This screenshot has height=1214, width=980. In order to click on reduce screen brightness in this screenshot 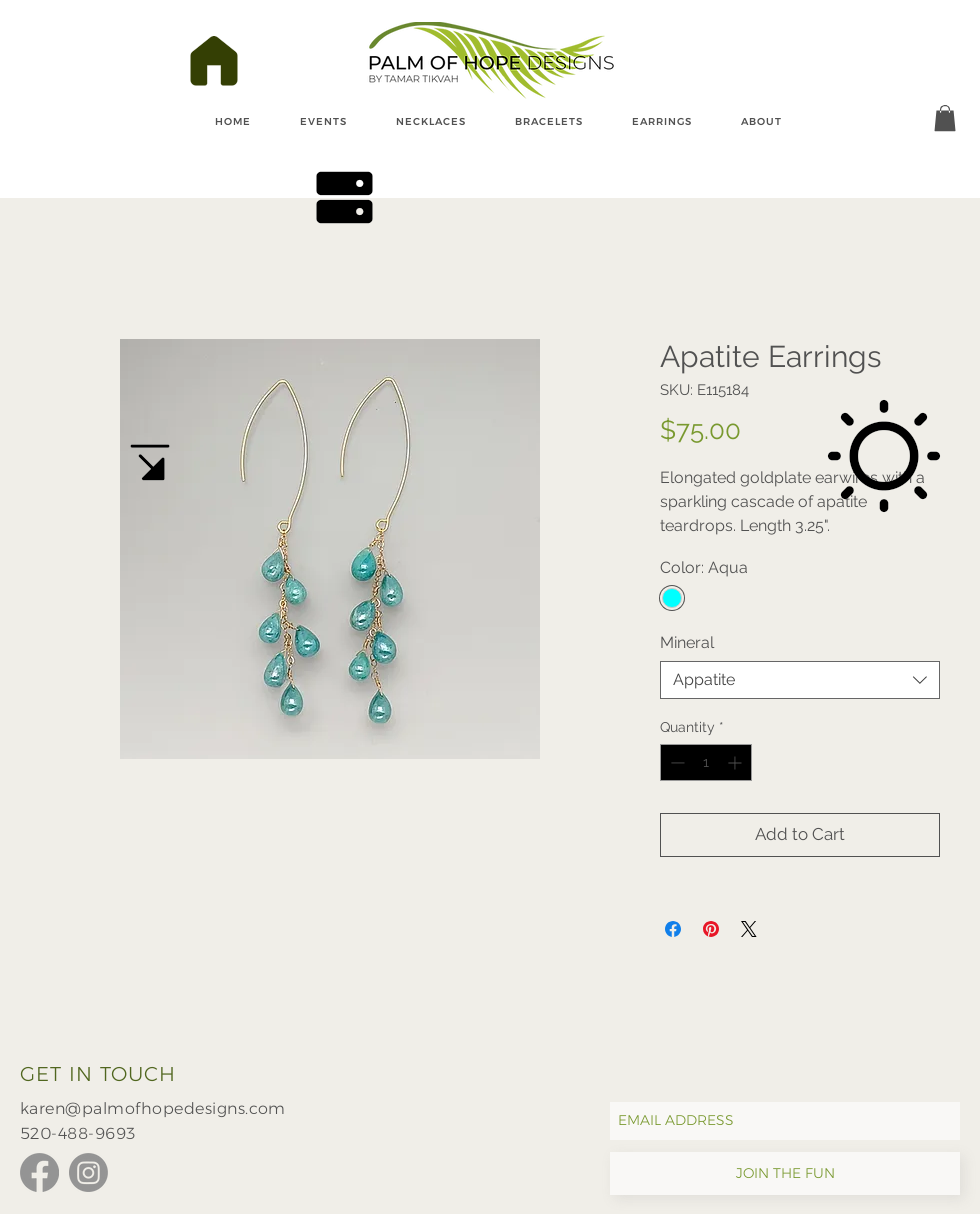, I will do `click(884, 456)`.